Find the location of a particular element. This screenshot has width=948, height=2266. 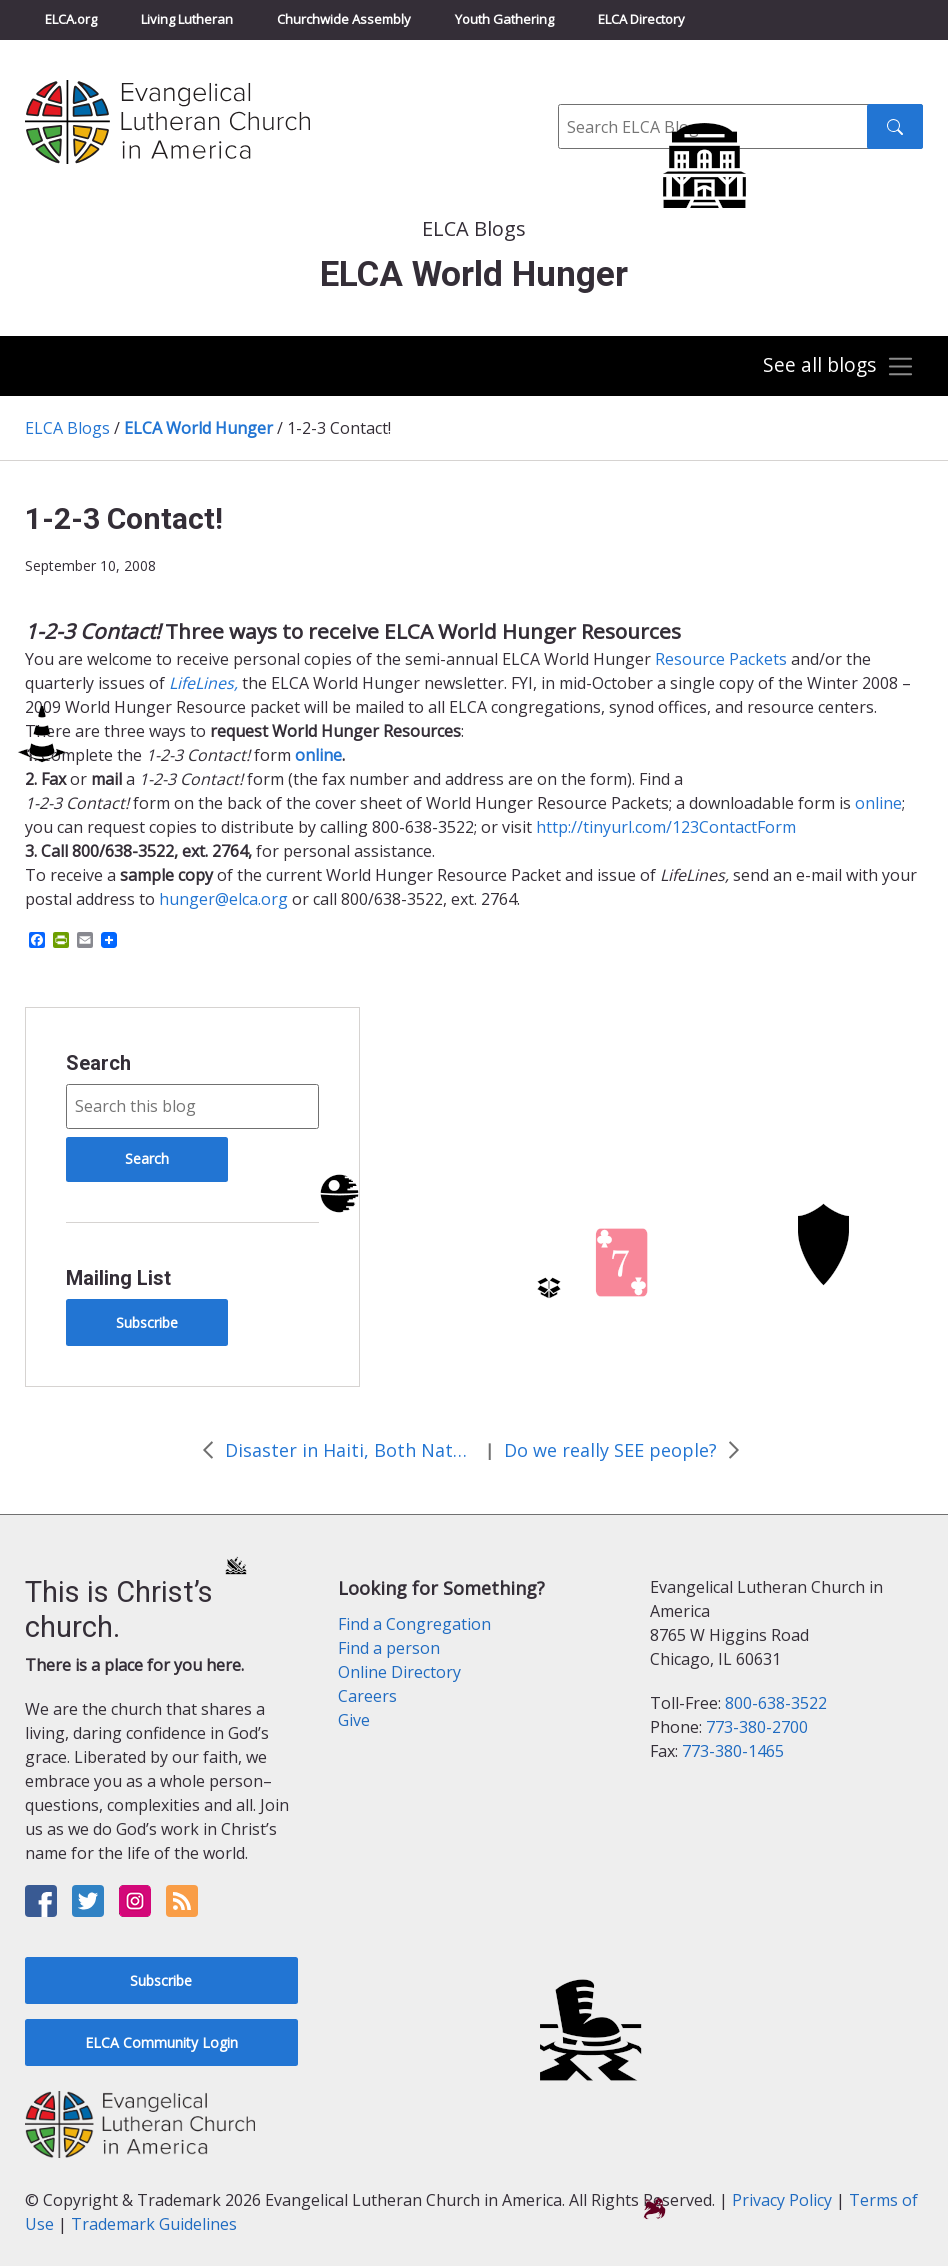

activate ground slam ability is located at coordinates (590, 2029).